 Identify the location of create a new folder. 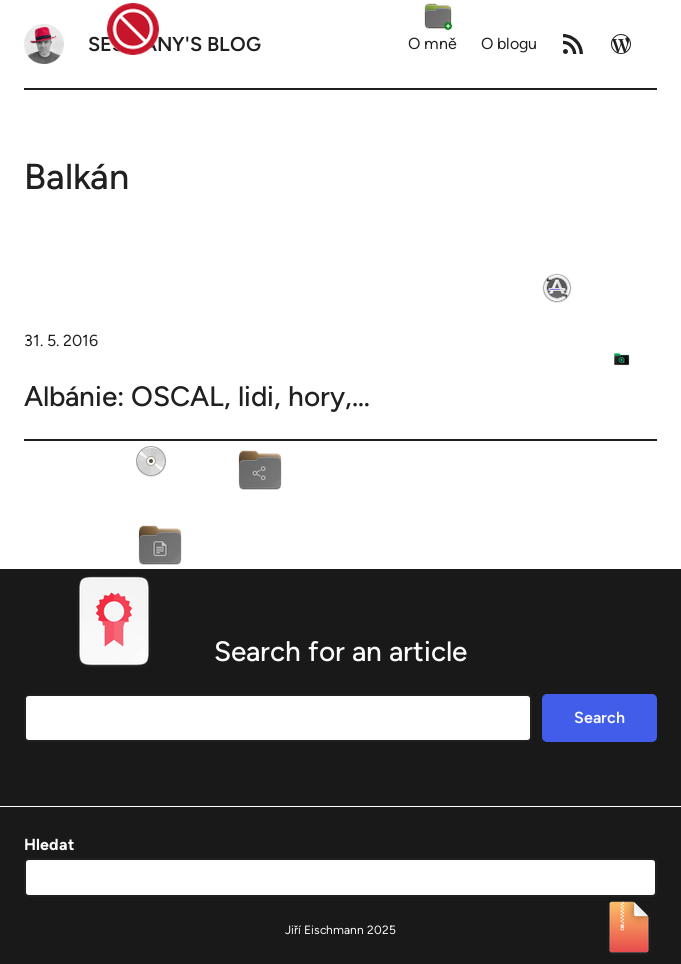
(438, 16).